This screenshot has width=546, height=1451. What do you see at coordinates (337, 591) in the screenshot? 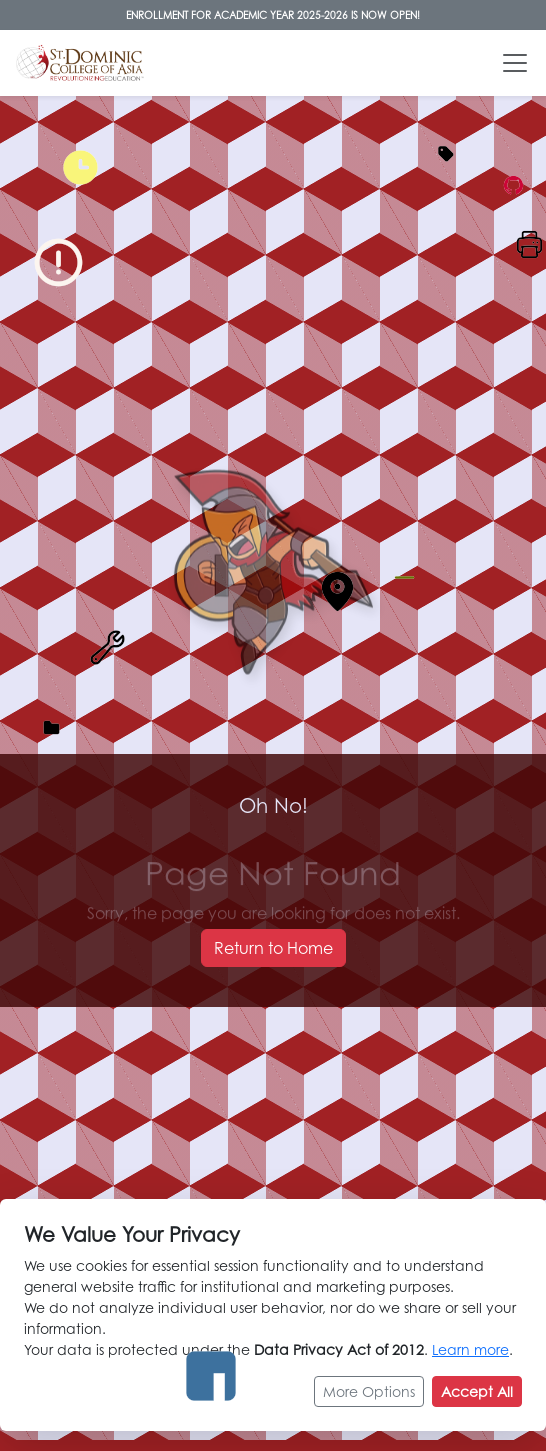
I see `view pinned location on map` at bounding box center [337, 591].